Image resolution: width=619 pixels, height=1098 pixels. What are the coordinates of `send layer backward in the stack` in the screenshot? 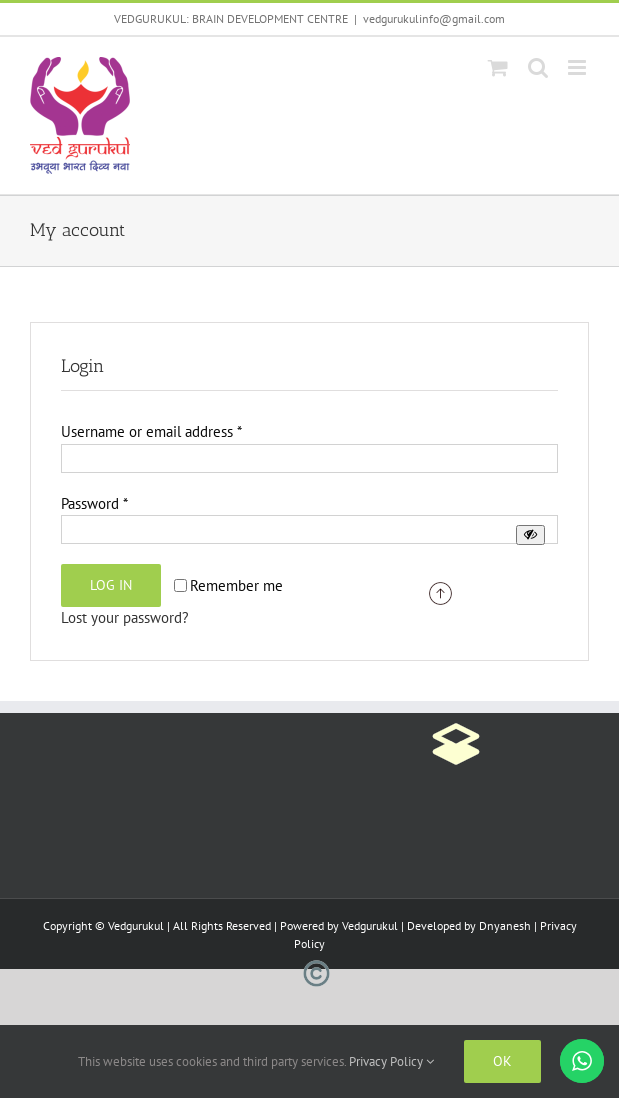 It's located at (456, 744).